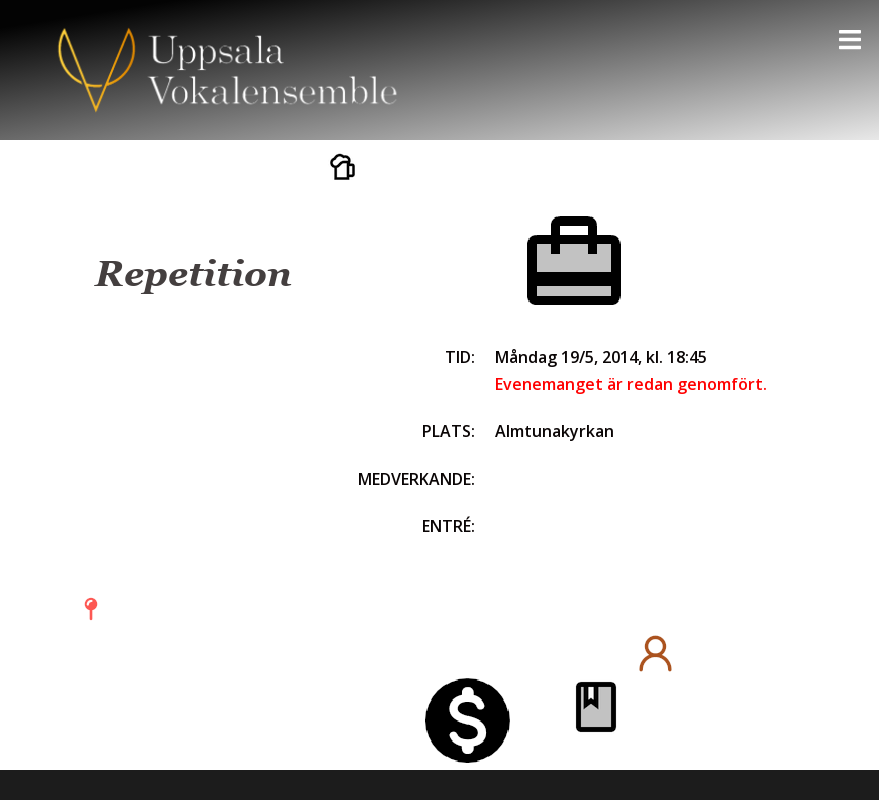  Describe the element at coordinates (596, 707) in the screenshot. I see `access your saved bookmarks or reading list` at that location.